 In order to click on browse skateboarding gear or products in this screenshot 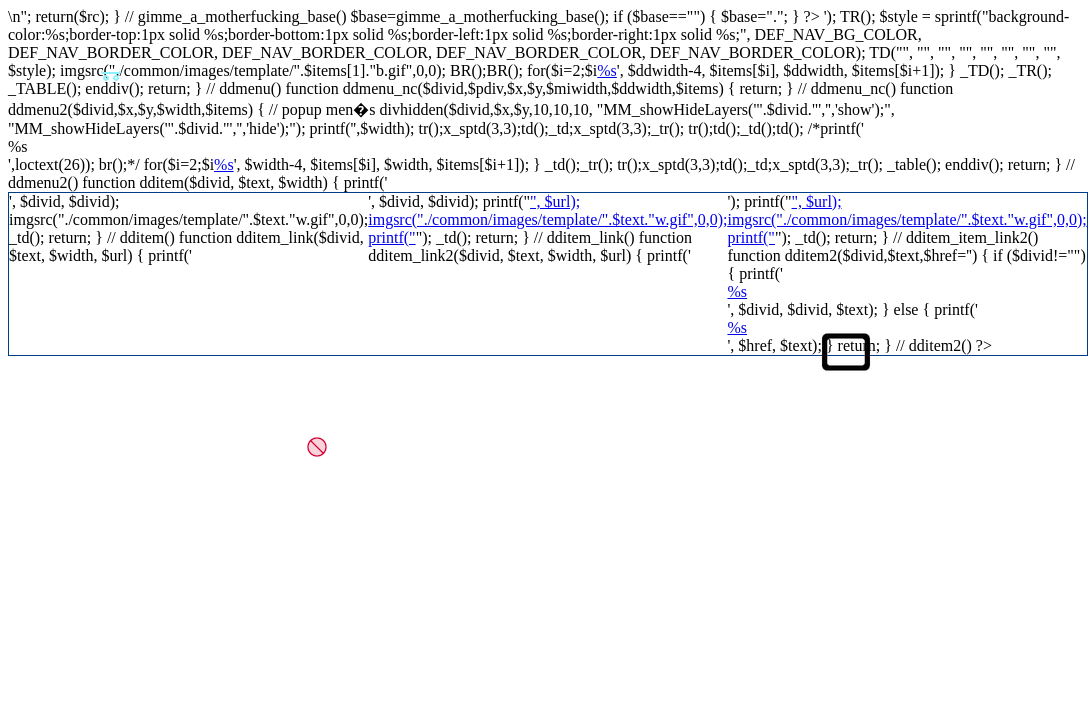, I will do `click(111, 75)`.